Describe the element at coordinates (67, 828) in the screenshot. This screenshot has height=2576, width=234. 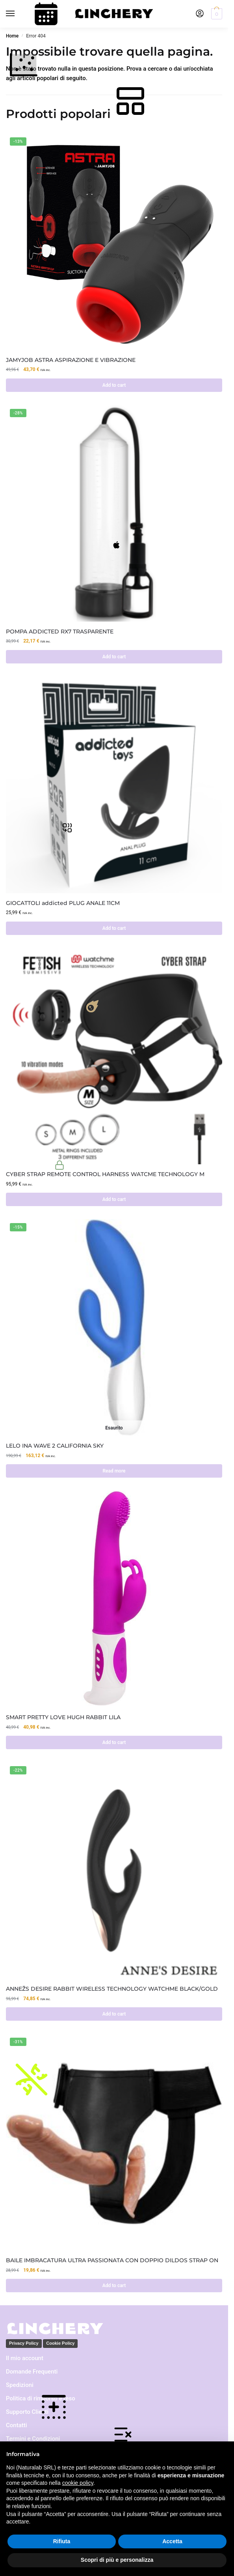
I see `merge or combine selected items` at that location.